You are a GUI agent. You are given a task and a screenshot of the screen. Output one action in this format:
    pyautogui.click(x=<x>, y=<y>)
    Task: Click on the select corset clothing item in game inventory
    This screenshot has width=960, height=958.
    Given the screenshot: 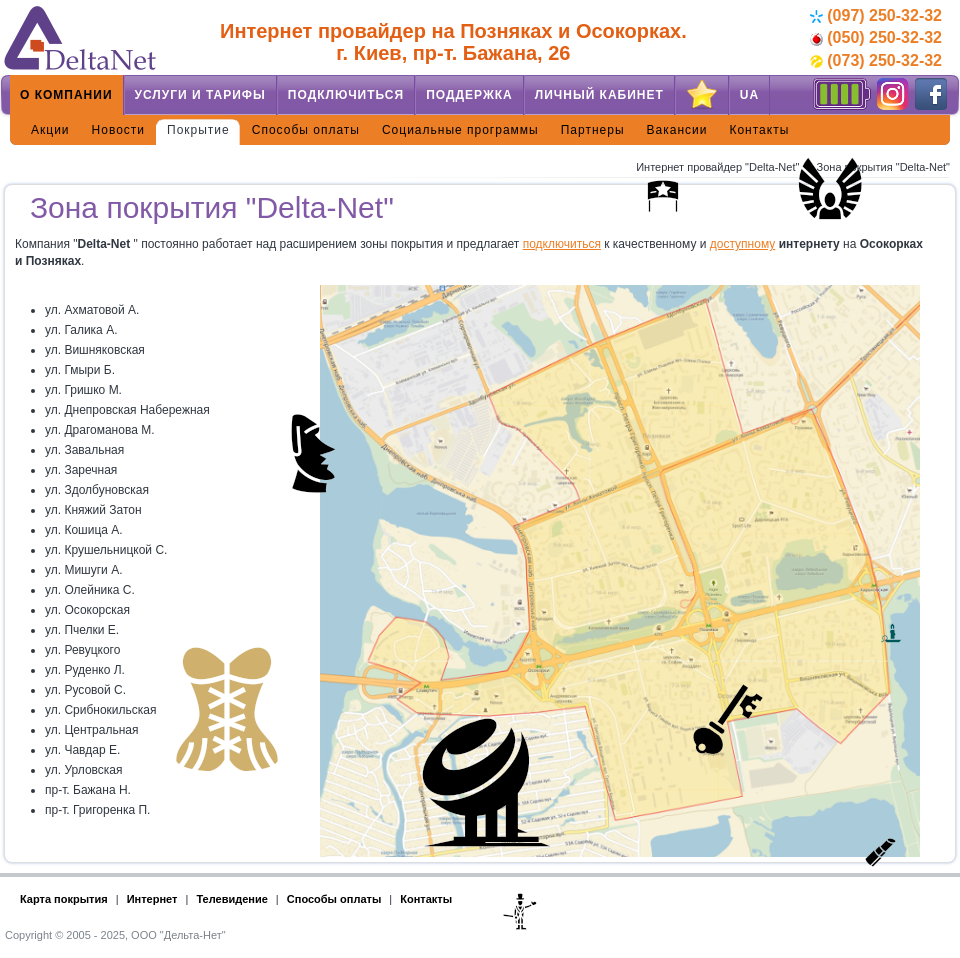 What is the action you would take?
    pyautogui.click(x=227, y=707)
    